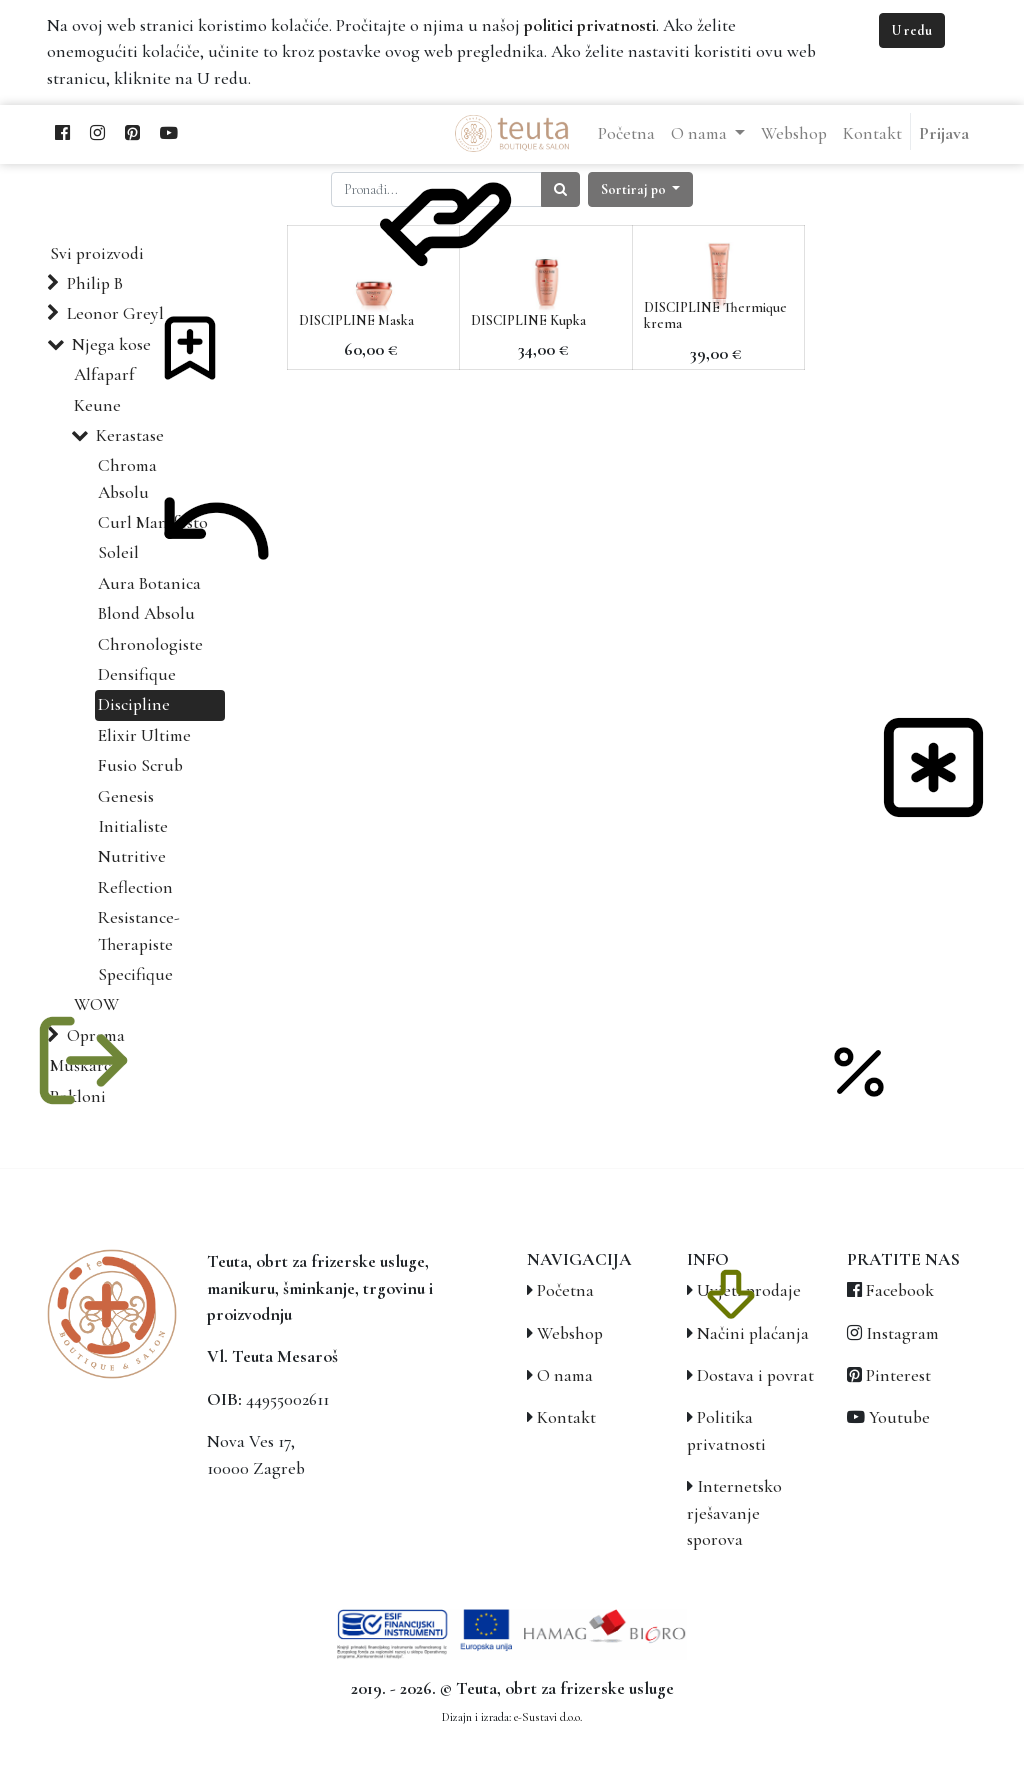 This screenshot has height=1782, width=1024. What do you see at coordinates (106, 1305) in the screenshot?
I see `add new item with loading or processing state` at bounding box center [106, 1305].